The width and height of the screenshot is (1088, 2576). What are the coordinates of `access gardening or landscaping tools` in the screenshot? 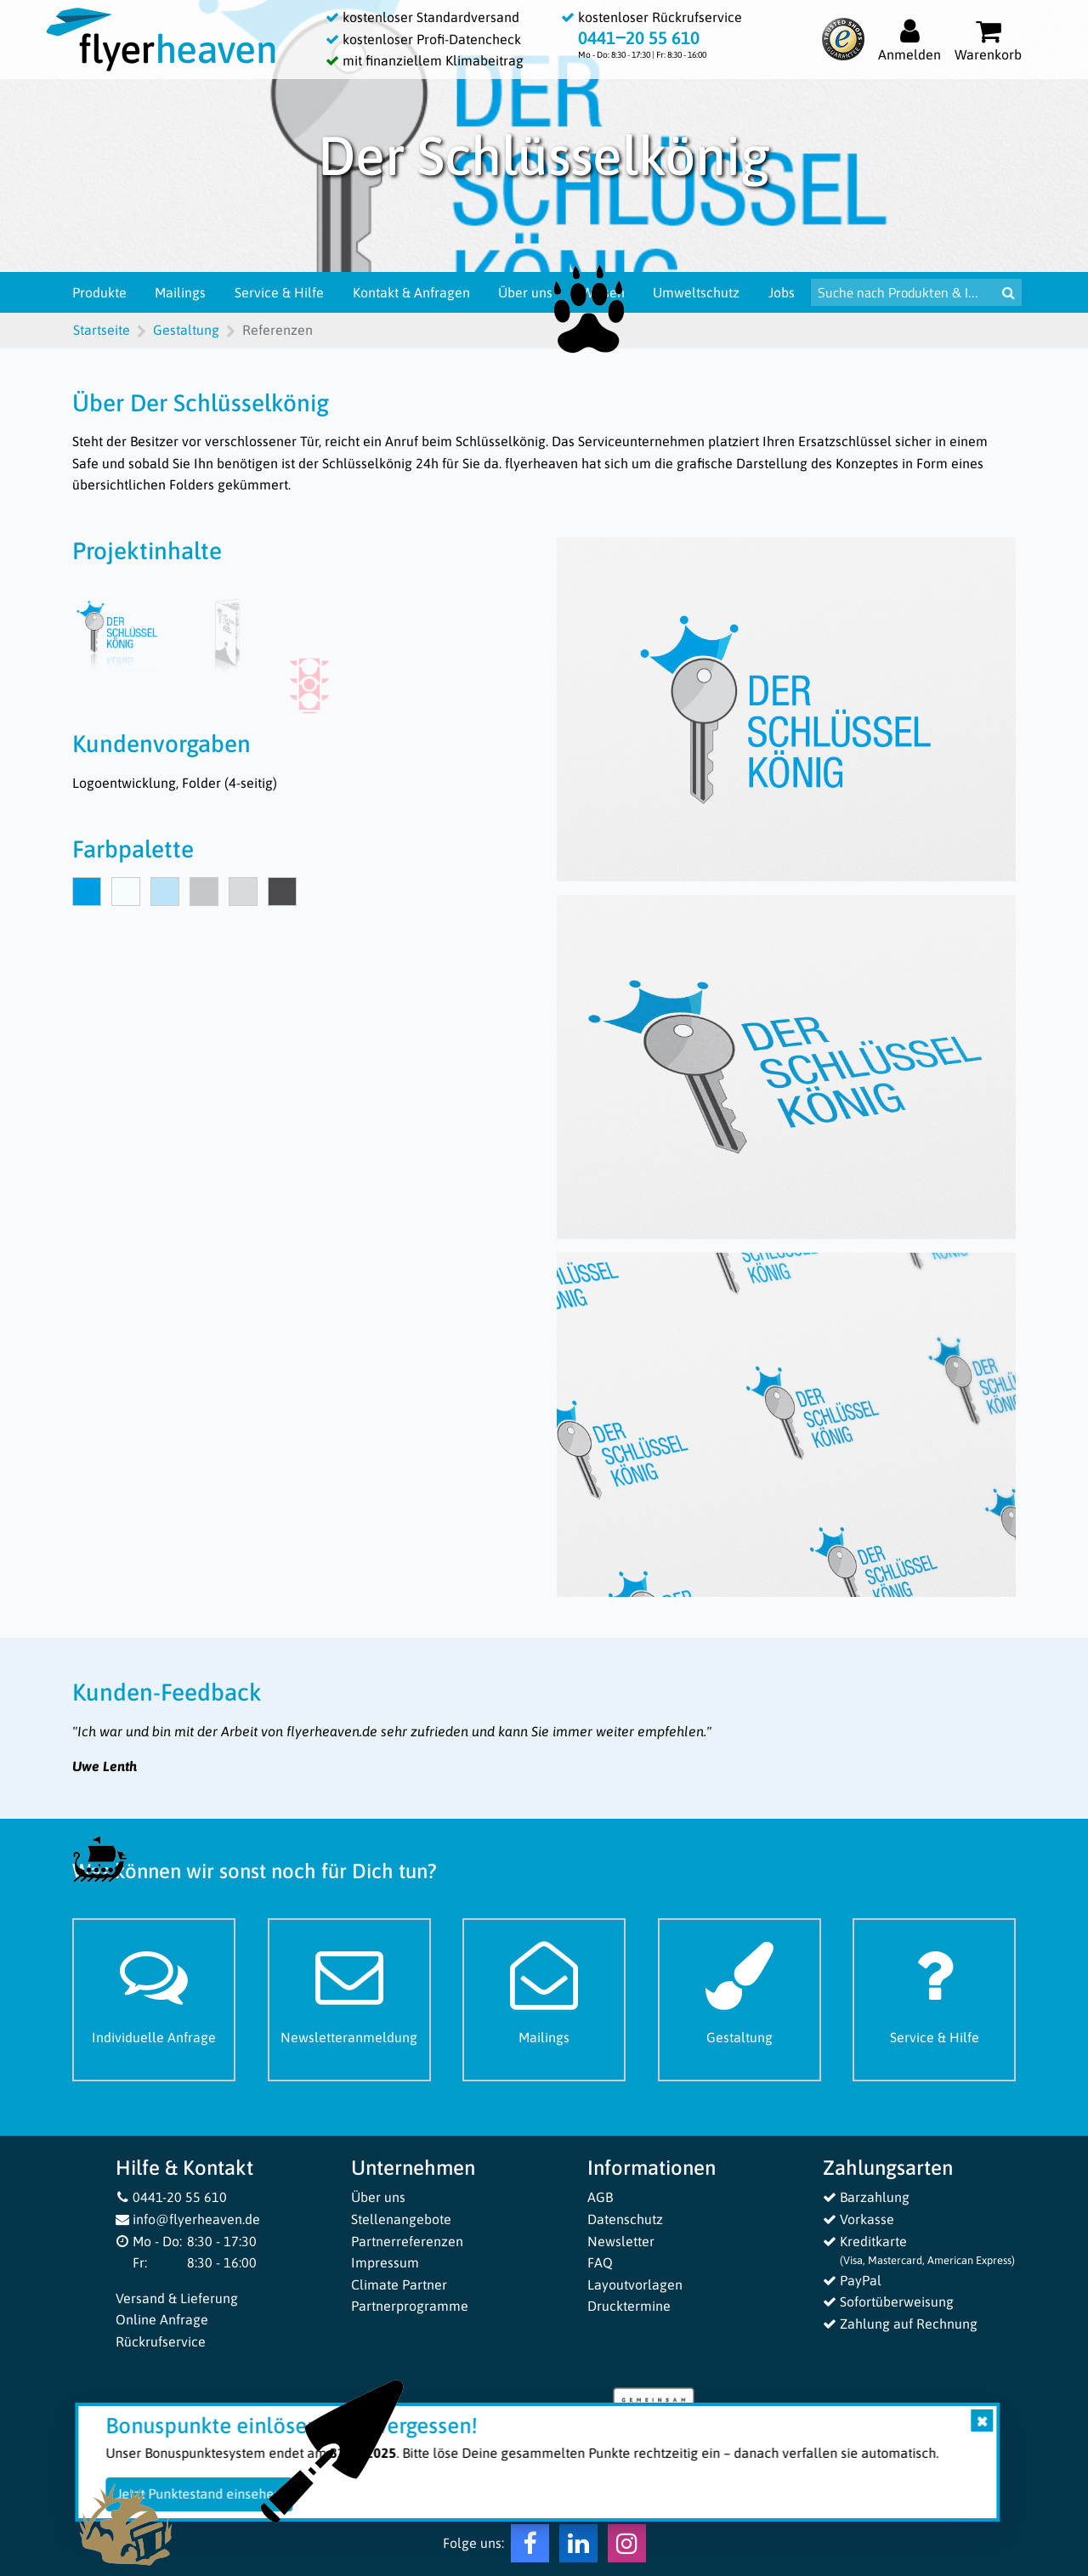 It's located at (332, 2451).